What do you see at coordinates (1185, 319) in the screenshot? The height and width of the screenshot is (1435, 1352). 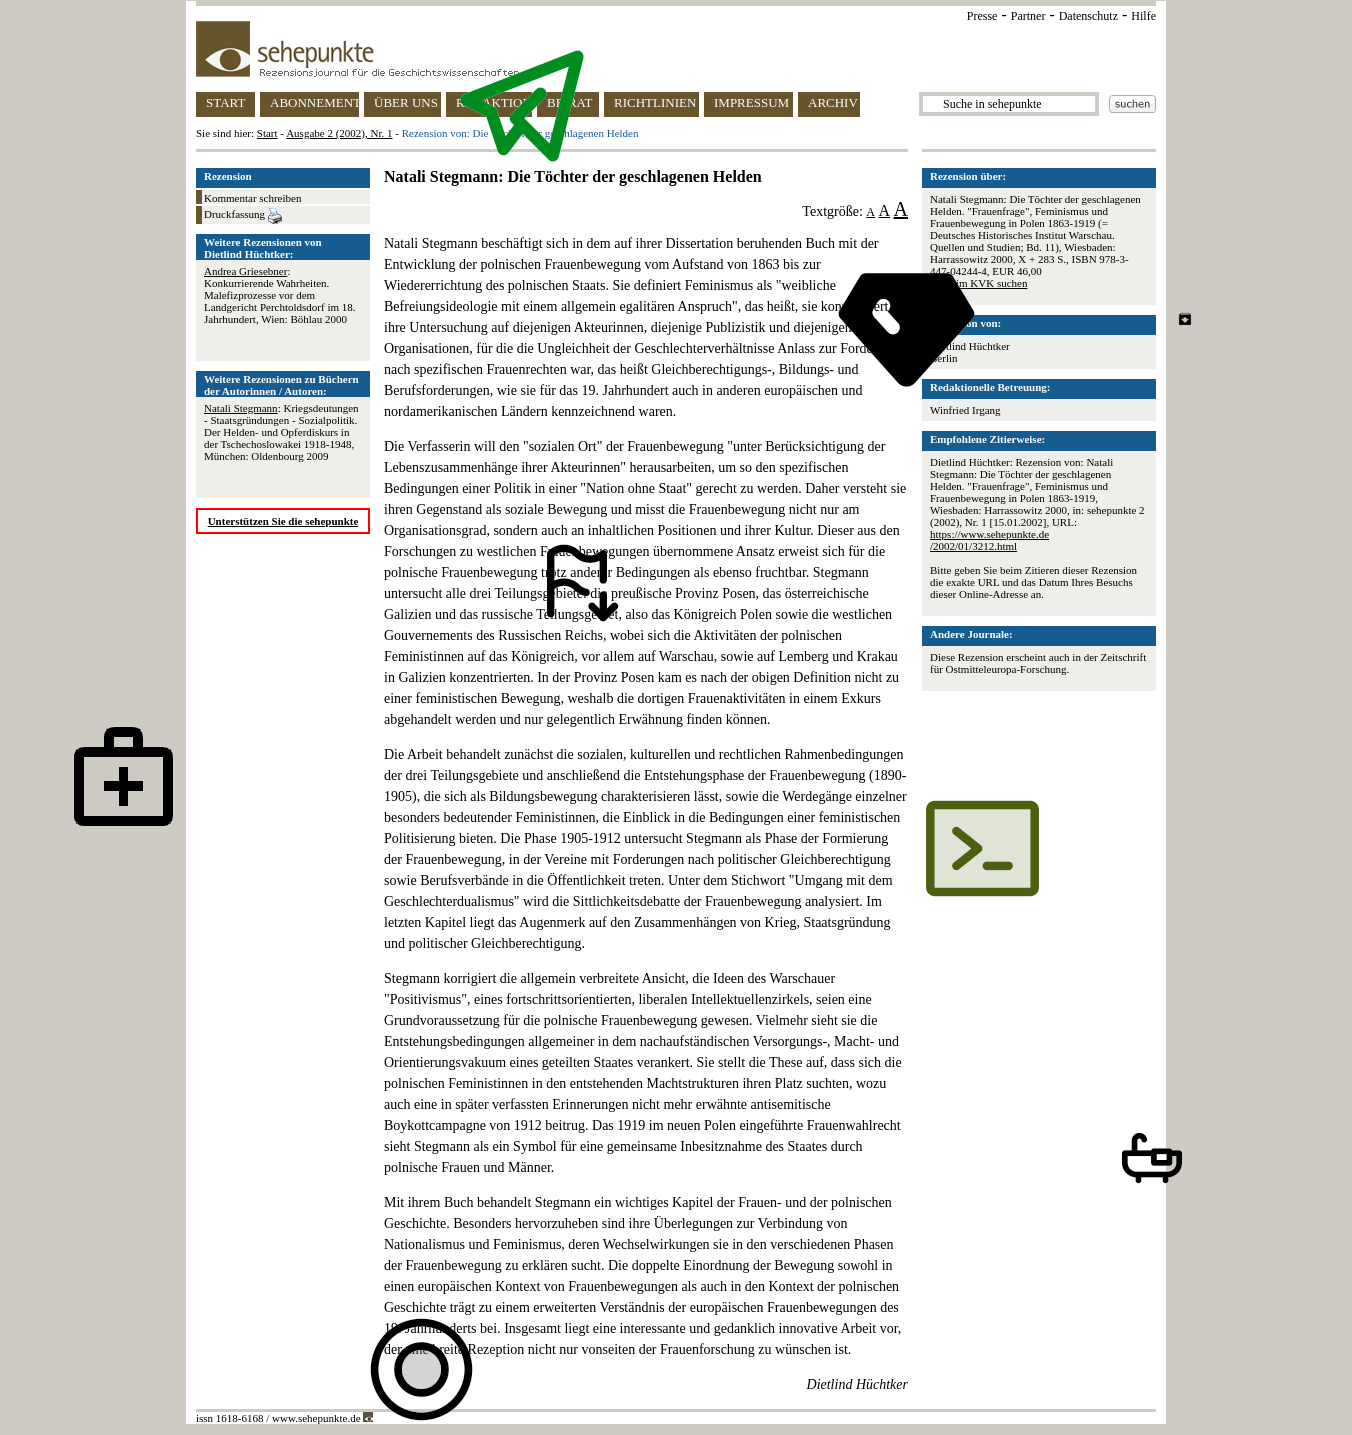 I see `archive selected items` at bounding box center [1185, 319].